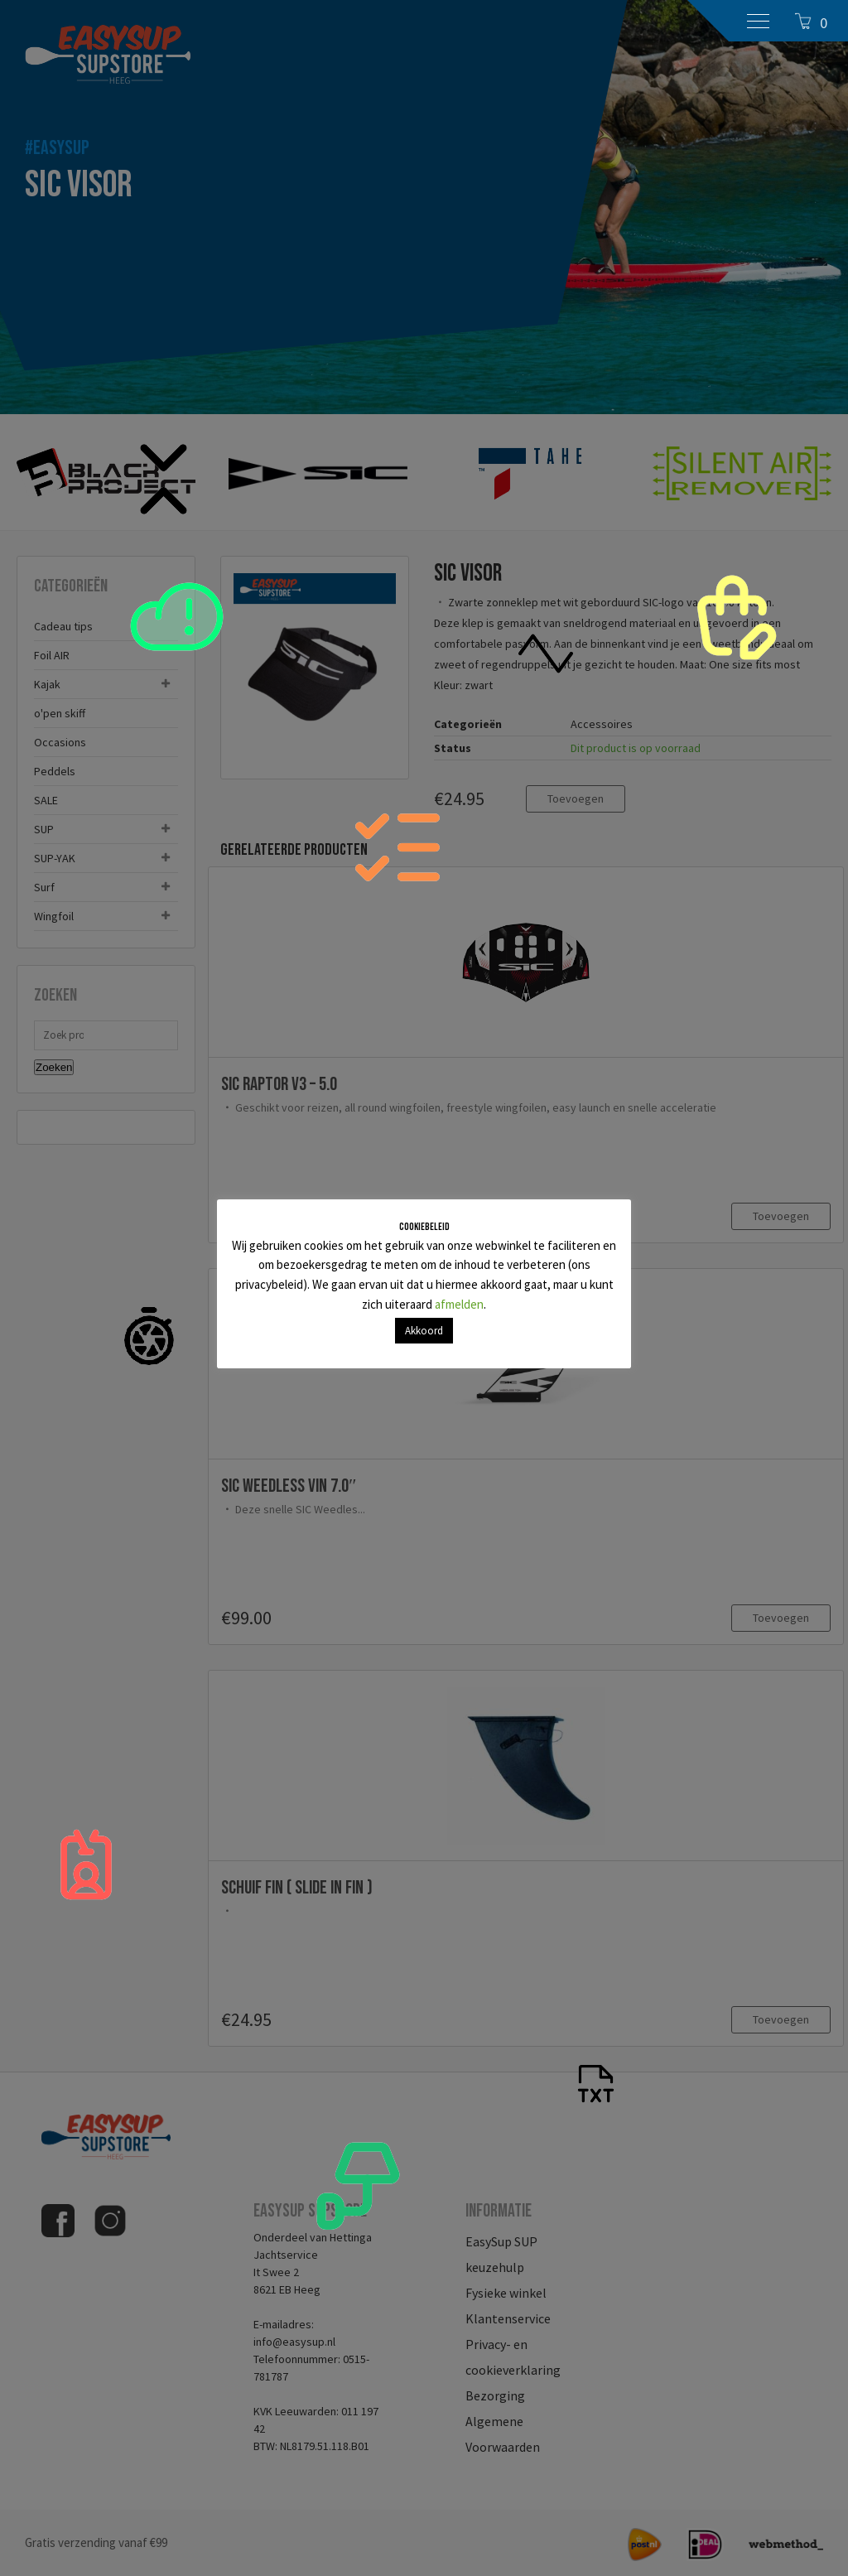 The width and height of the screenshot is (848, 2576). What do you see at coordinates (732, 615) in the screenshot?
I see `edit shopping bag contents` at bounding box center [732, 615].